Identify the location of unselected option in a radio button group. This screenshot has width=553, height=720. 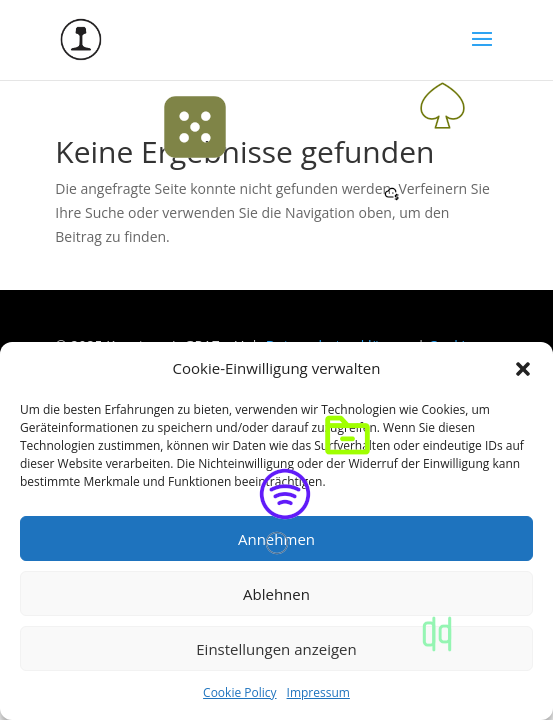
(277, 543).